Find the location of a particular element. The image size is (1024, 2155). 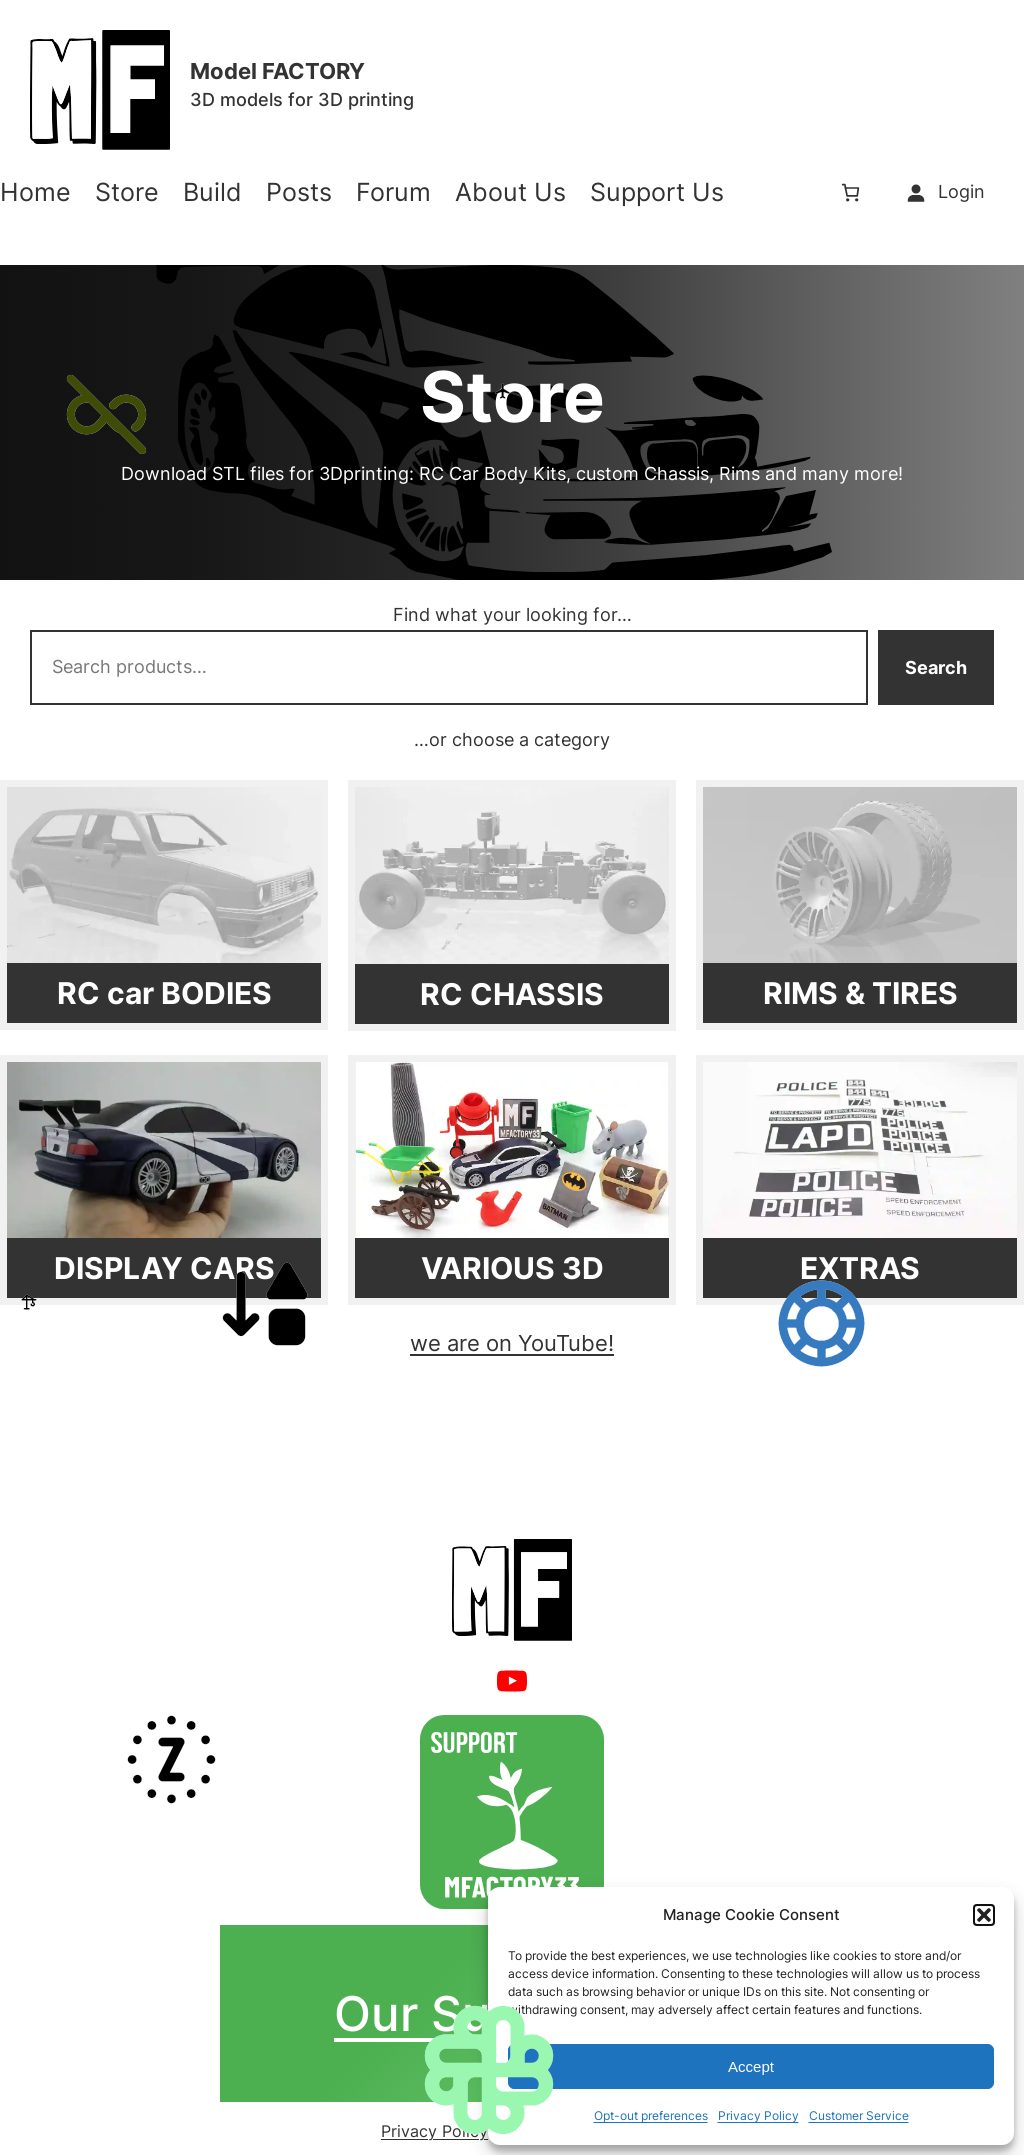

access casino or gambling games is located at coordinates (821, 1323).